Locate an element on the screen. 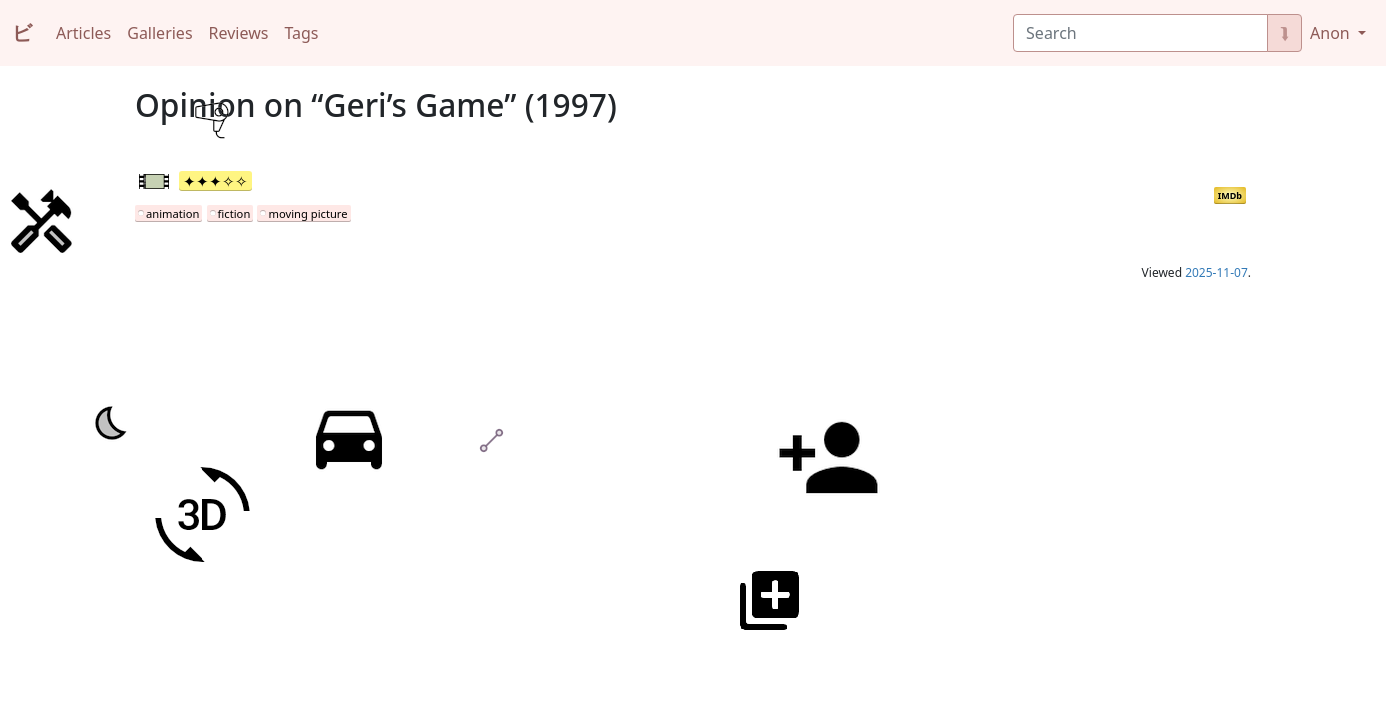 The width and height of the screenshot is (1386, 720). estimated time of arrival for your ride is located at coordinates (349, 440).